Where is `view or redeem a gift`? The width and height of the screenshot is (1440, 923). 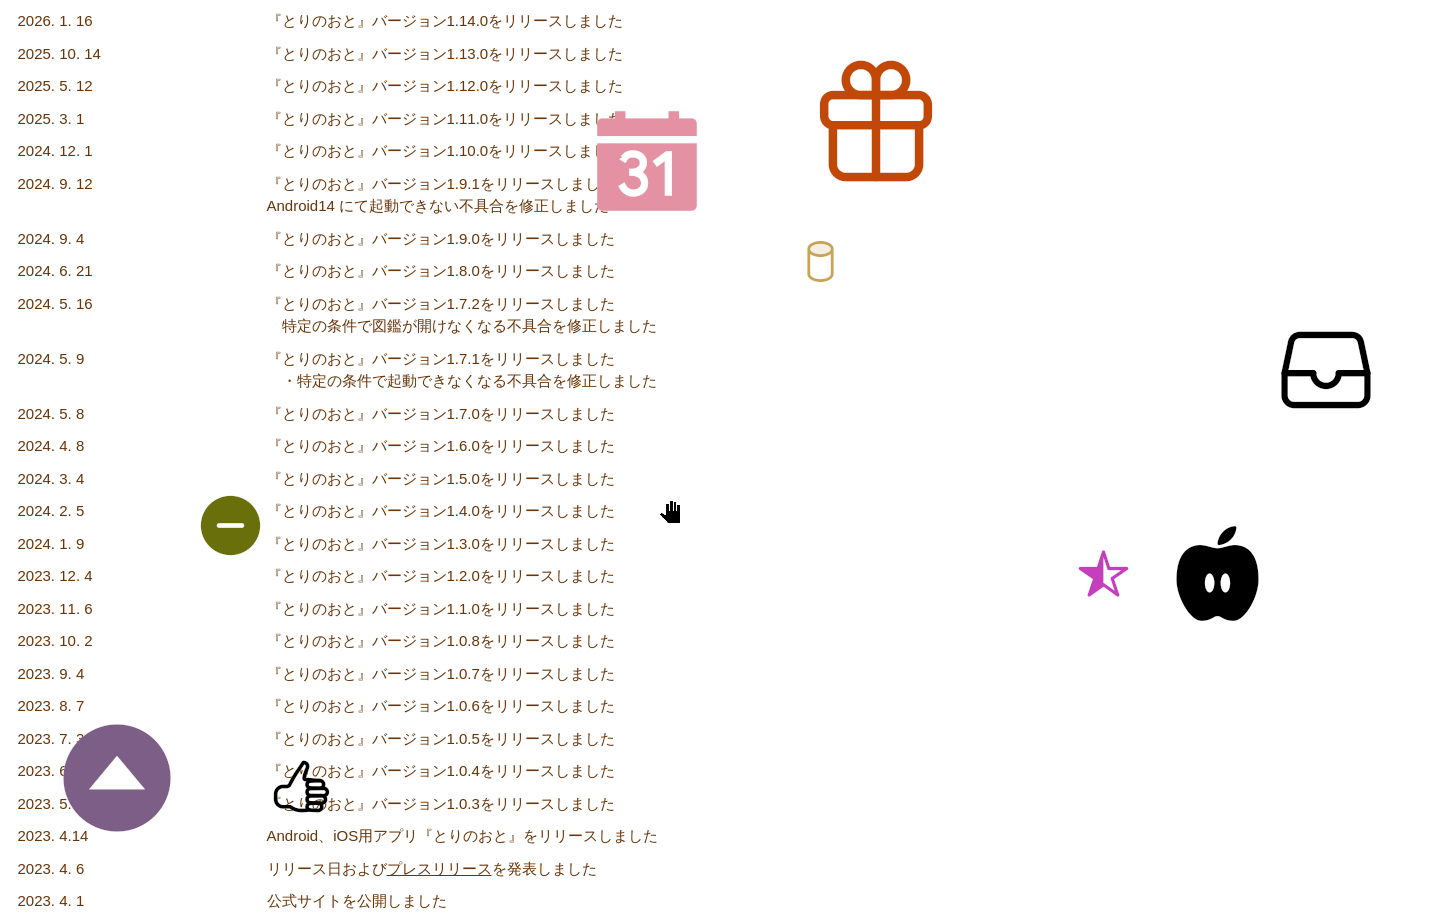
view or redeem a gift is located at coordinates (876, 121).